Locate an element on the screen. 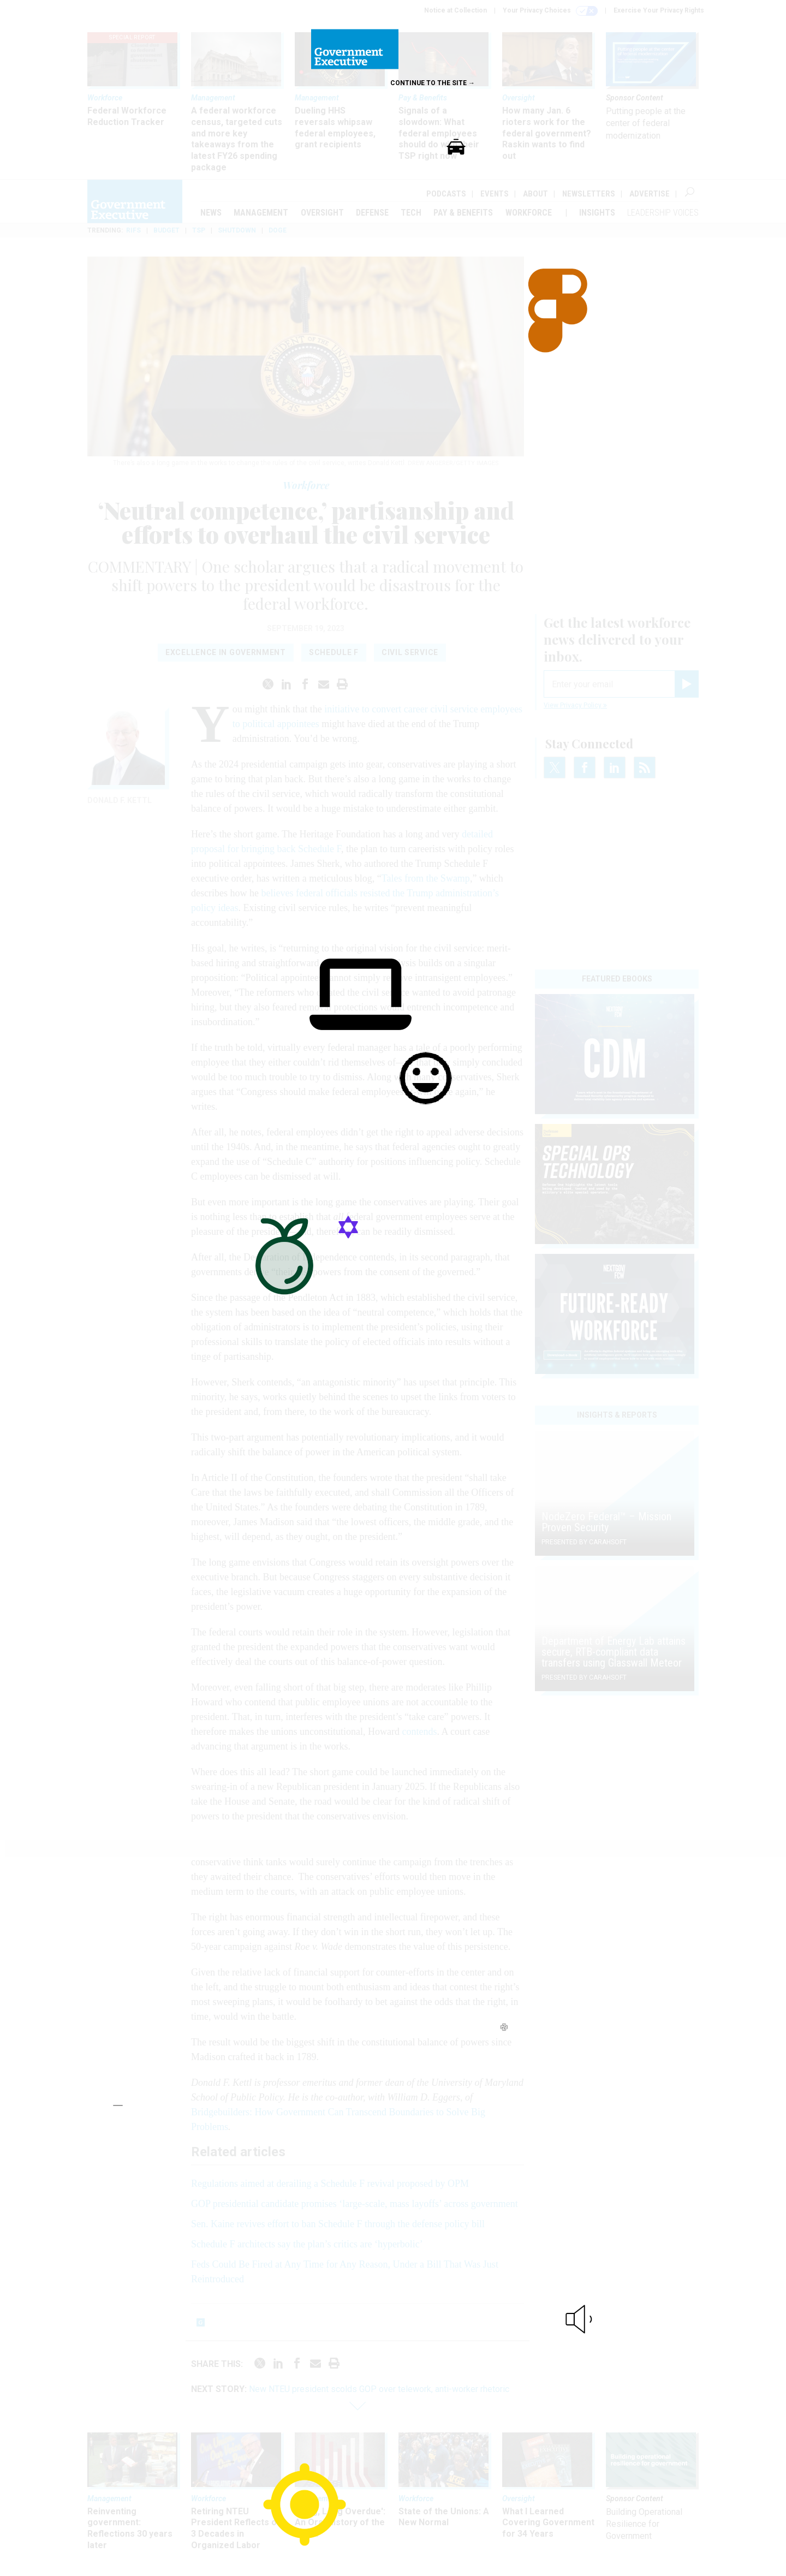  indicates fruit or produce category is located at coordinates (284, 1258).